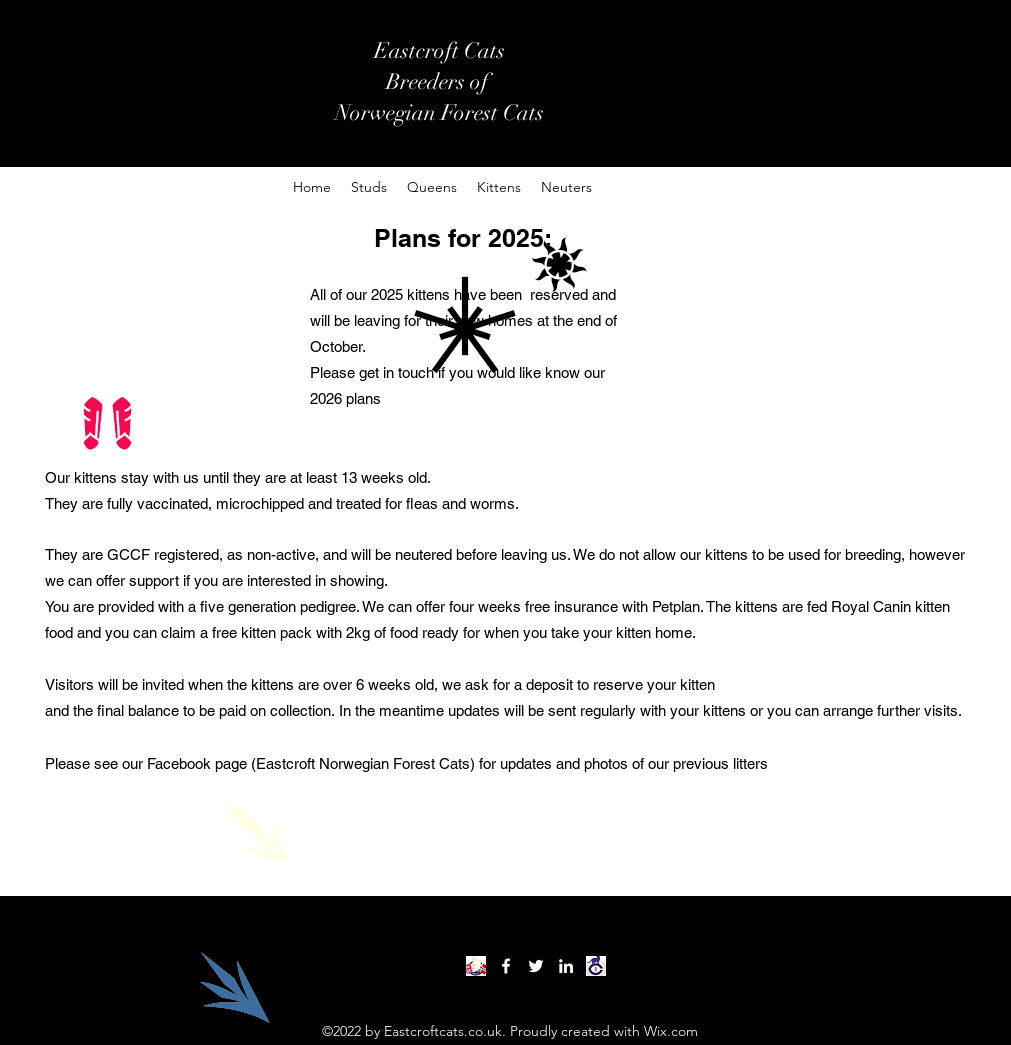 The width and height of the screenshot is (1011, 1045). I want to click on equip or select paper arrows as ammunition, so click(234, 987).